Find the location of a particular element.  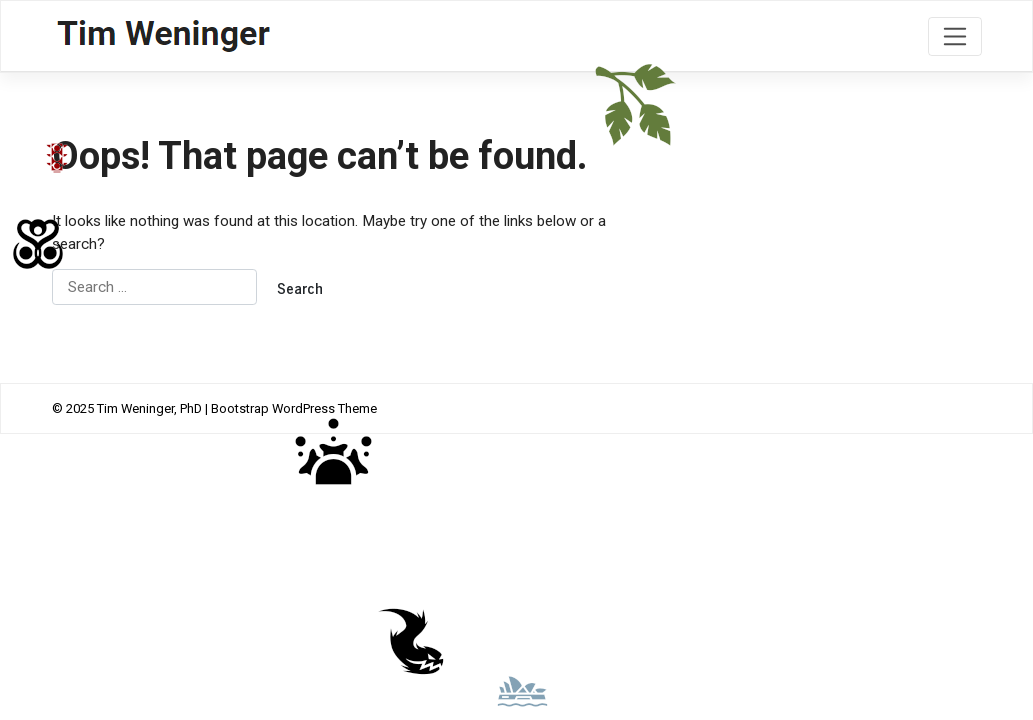

decorative abstract symbol or ornament is located at coordinates (38, 244).